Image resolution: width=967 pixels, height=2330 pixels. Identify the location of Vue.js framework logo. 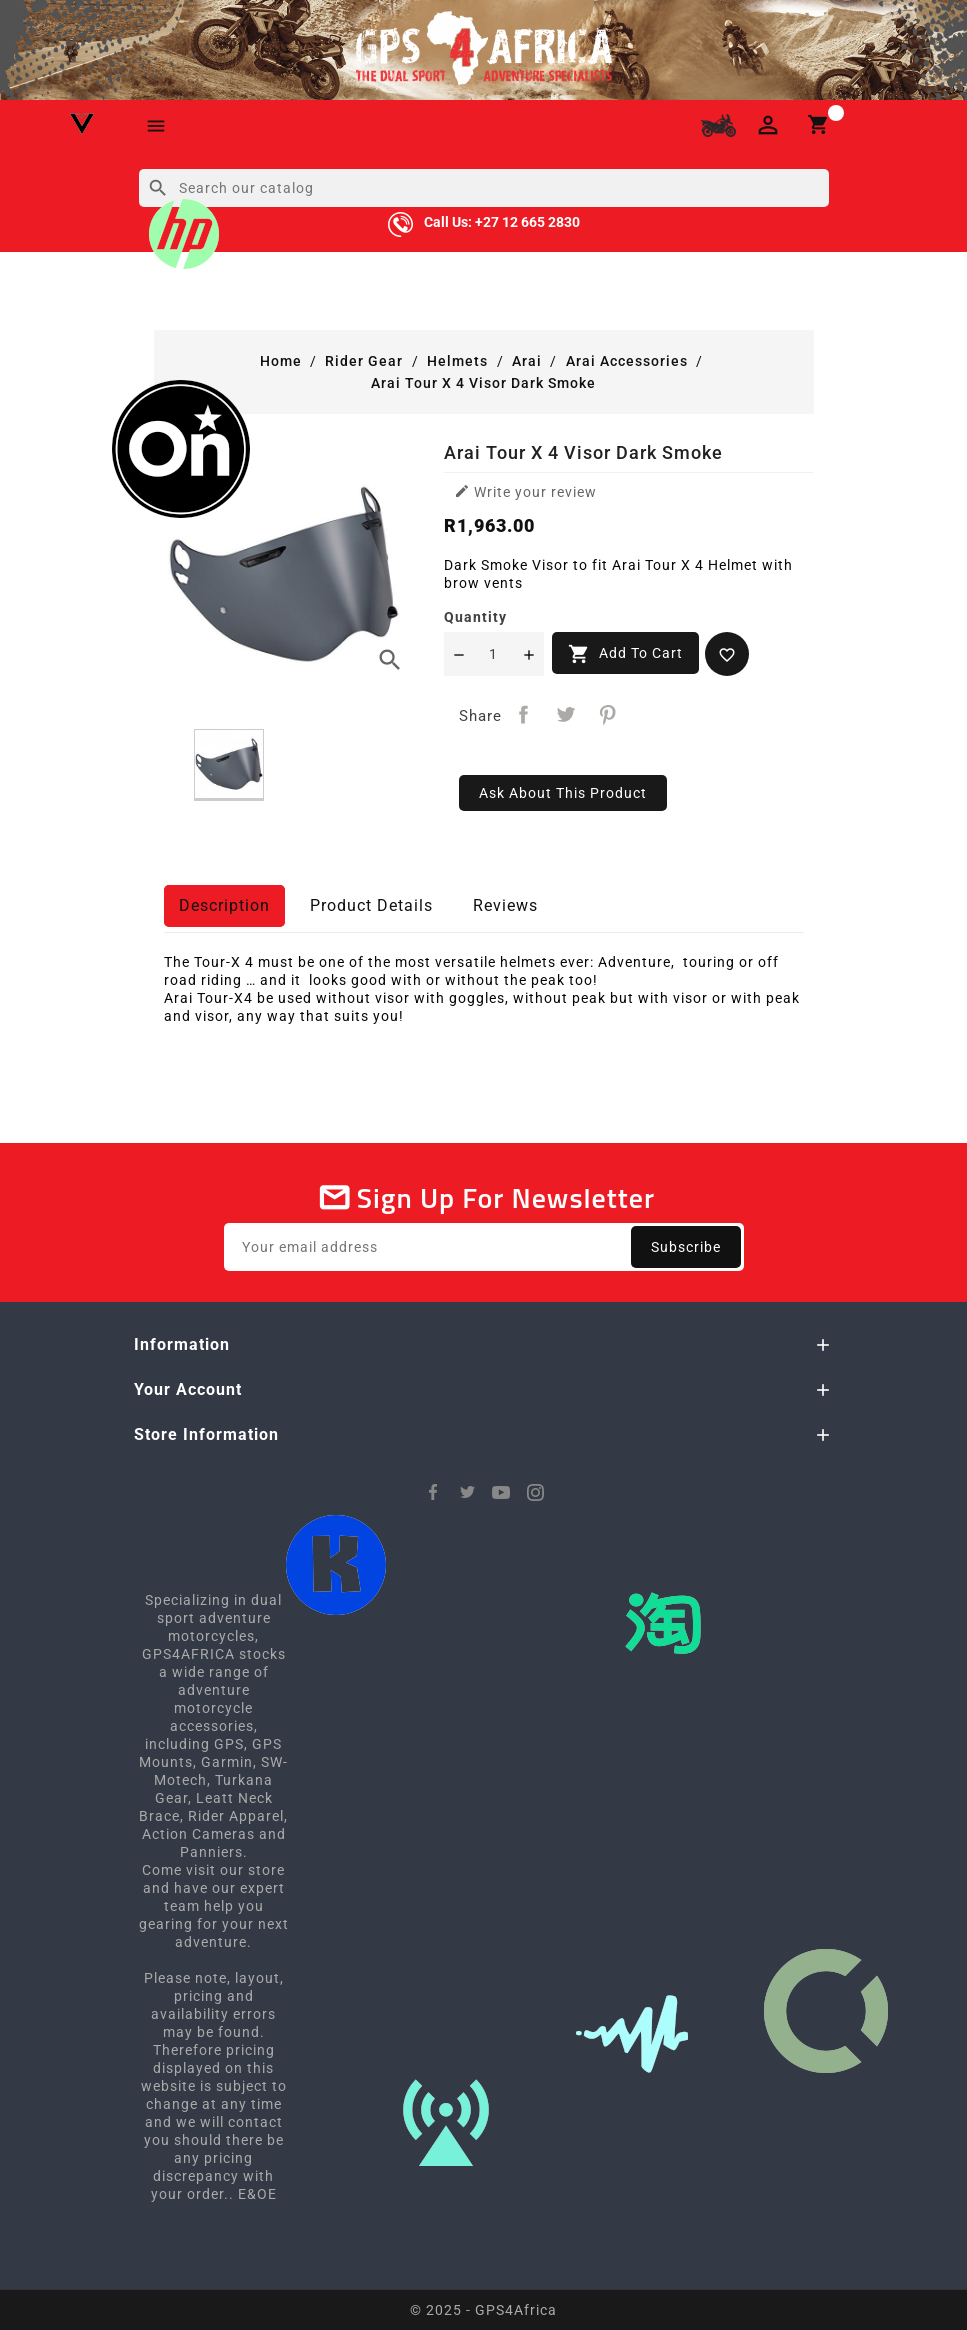
(82, 124).